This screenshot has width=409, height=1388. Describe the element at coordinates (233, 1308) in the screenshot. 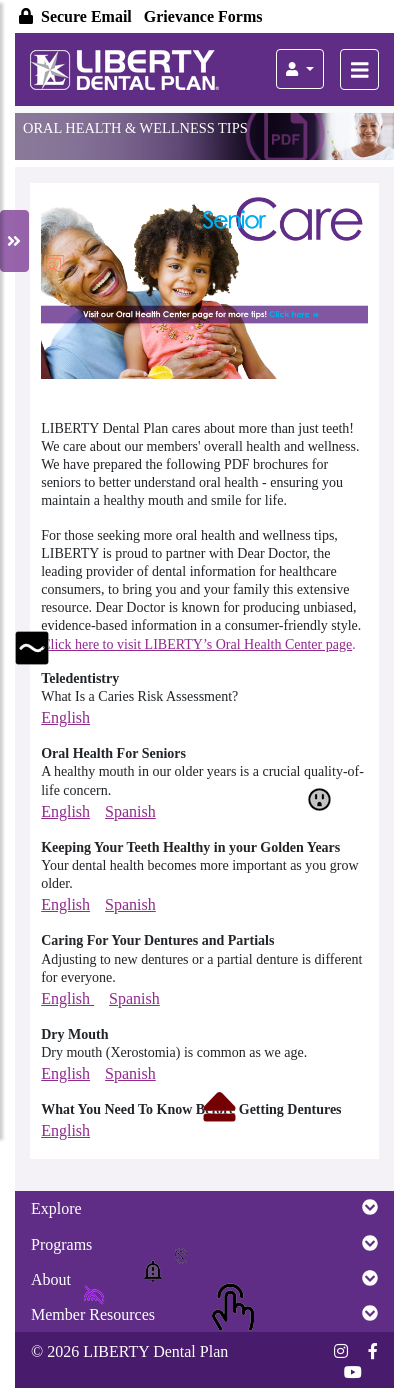

I see `tap to interact with this element` at that location.